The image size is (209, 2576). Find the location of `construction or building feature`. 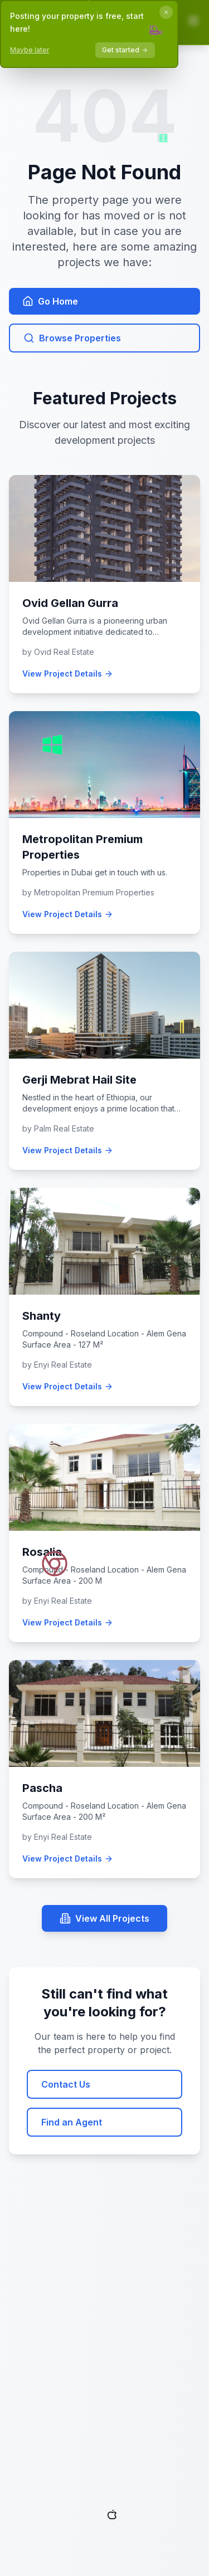

construction or building feature is located at coordinates (156, 30).